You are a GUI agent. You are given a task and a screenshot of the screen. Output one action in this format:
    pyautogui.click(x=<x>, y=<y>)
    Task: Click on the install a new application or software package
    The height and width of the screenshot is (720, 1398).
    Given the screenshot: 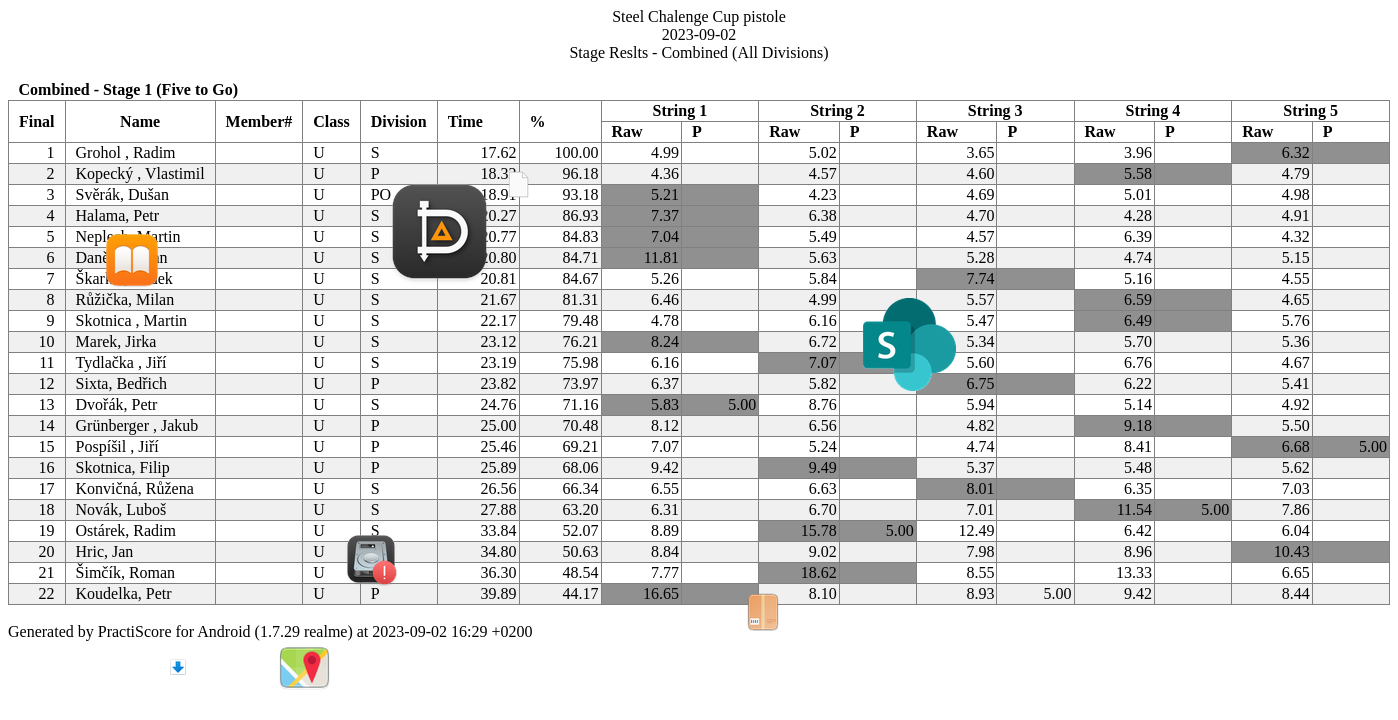 What is the action you would take?
    pyautogui.click(x=763, y=612)
    